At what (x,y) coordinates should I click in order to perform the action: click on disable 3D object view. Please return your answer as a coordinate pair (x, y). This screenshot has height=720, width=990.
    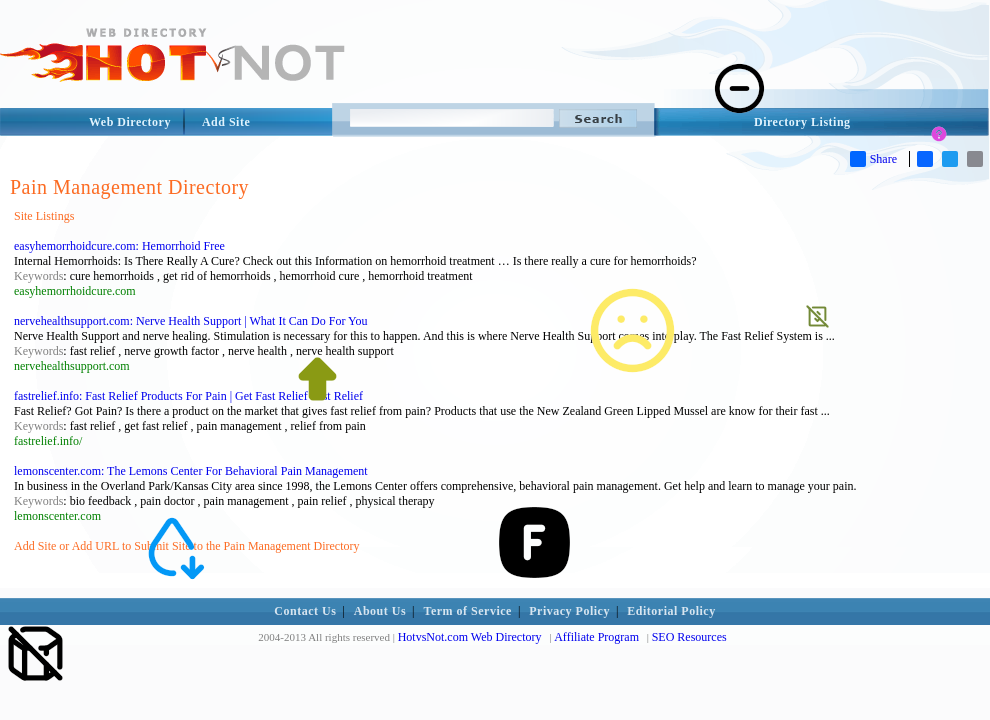
    Looking at the image, I should click on (35, 653).